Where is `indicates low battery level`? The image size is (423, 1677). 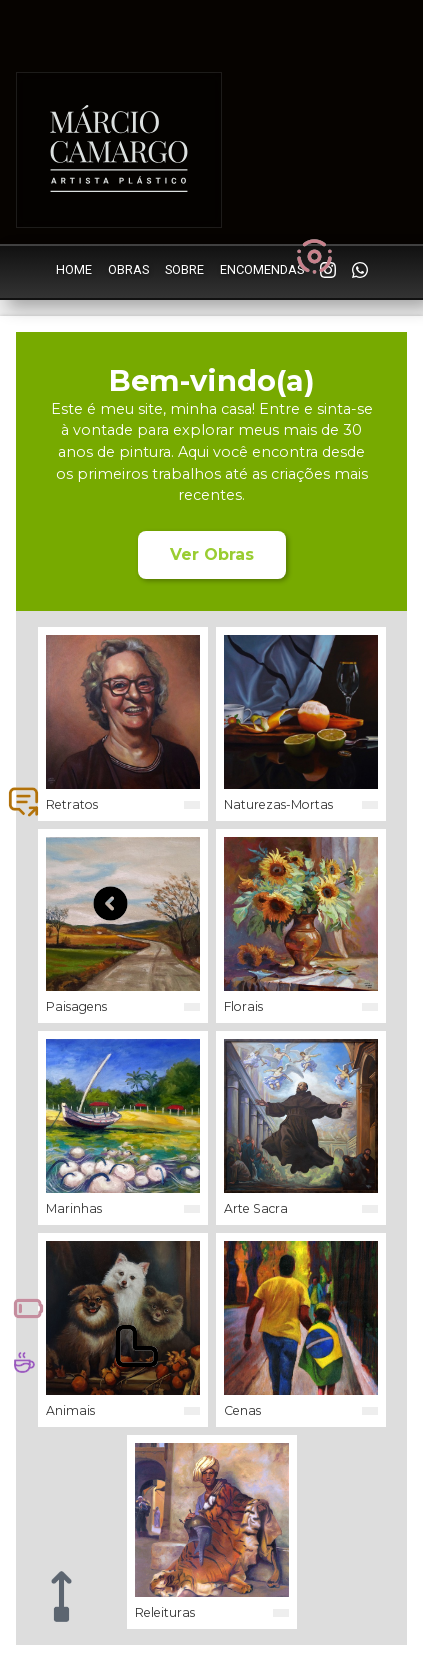 indicates low battery level is located at coordinates (28, 1308).